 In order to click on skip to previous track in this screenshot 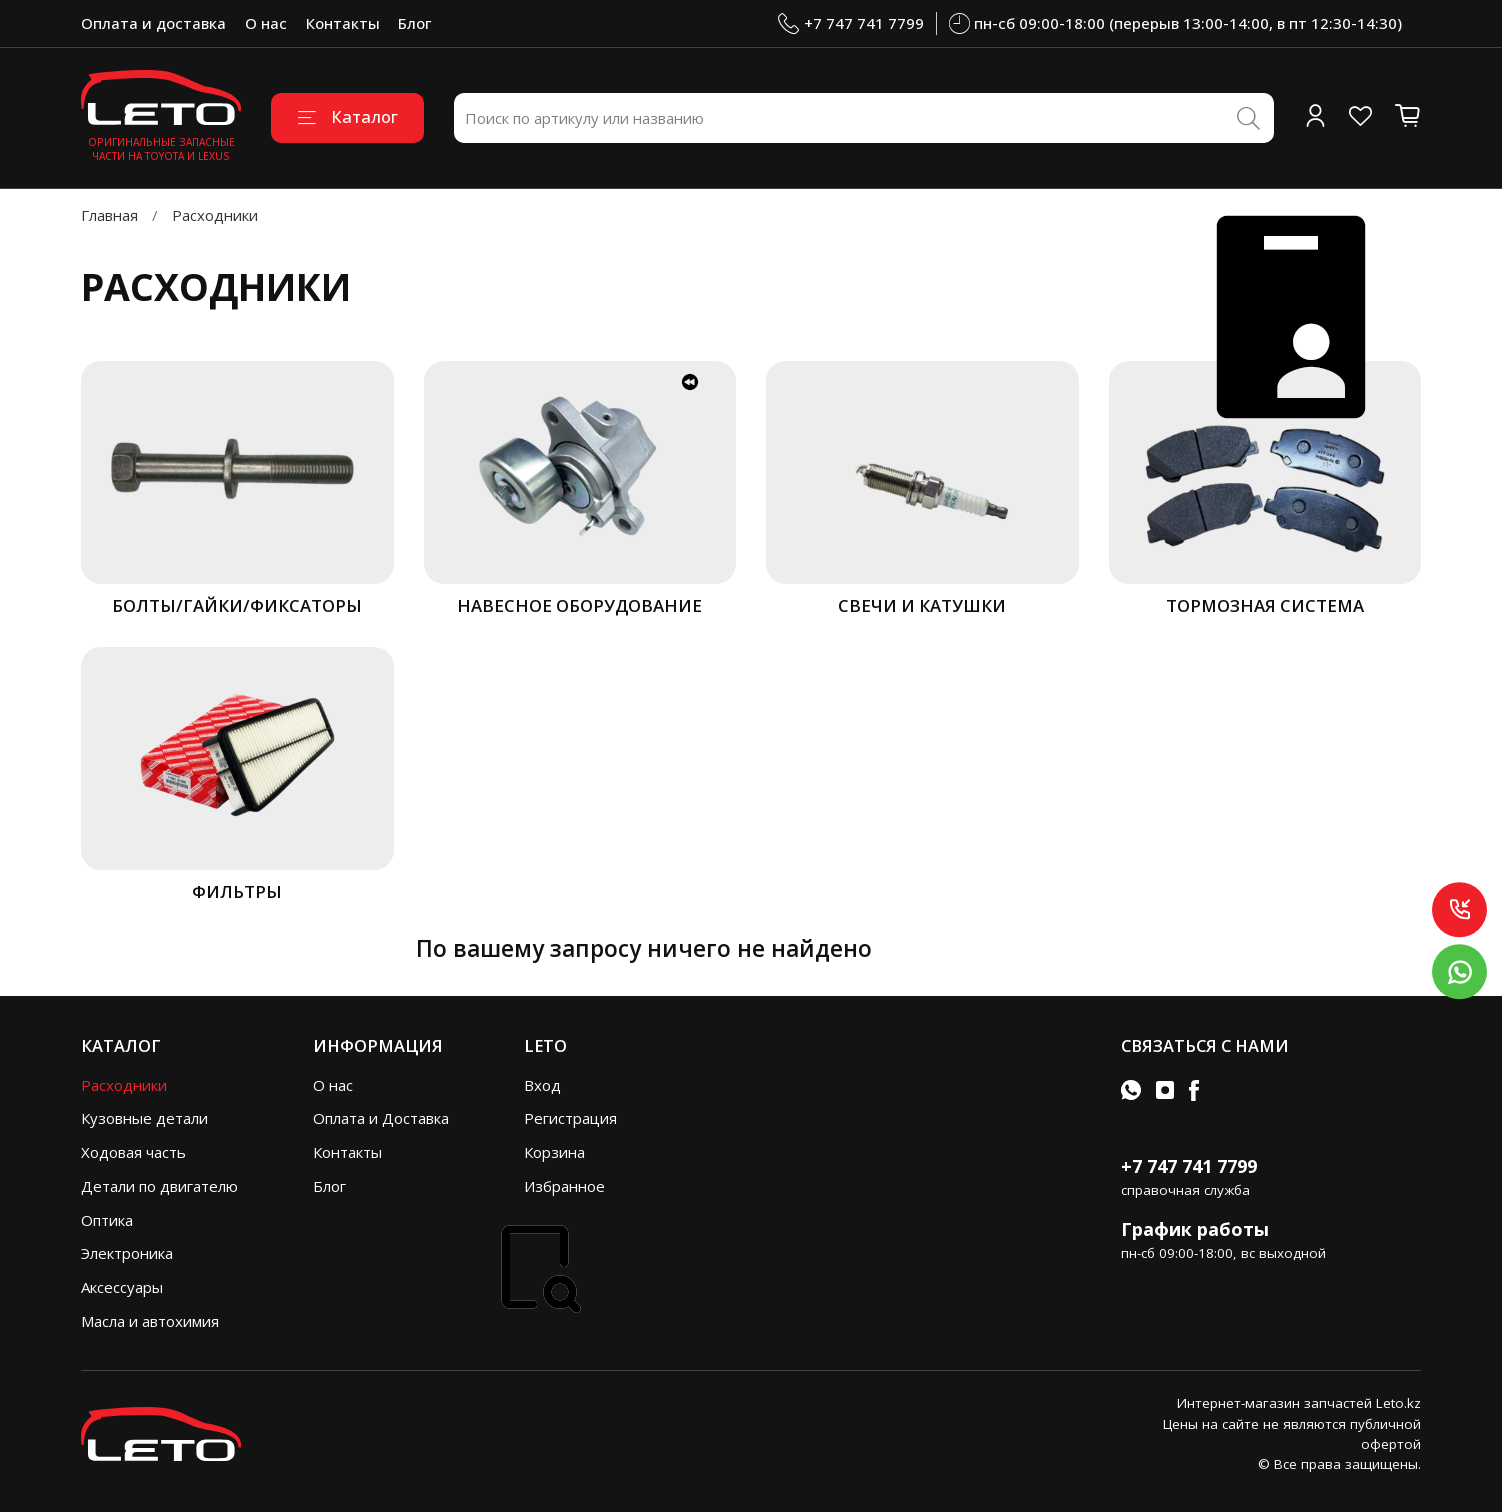, I will do `click(690, 382)`.